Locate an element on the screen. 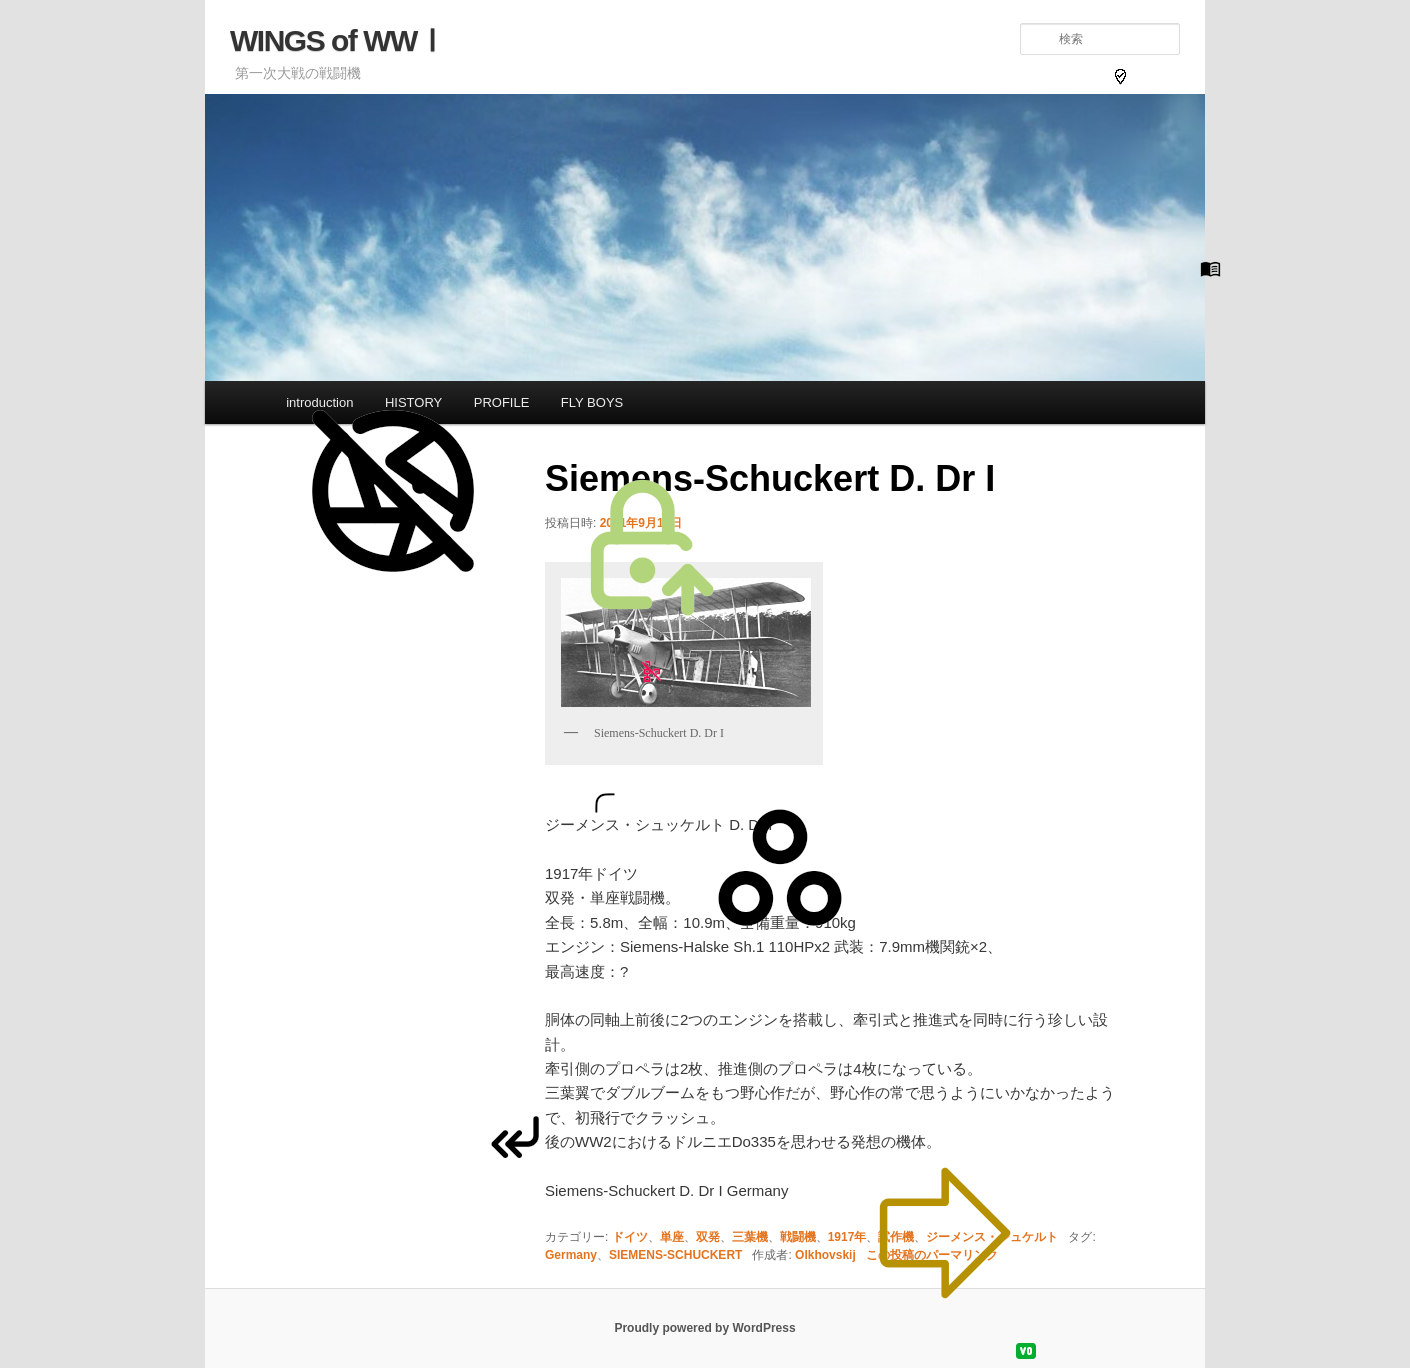  apply iOS-style rounded corner to element is located at coordinates (605, 803).